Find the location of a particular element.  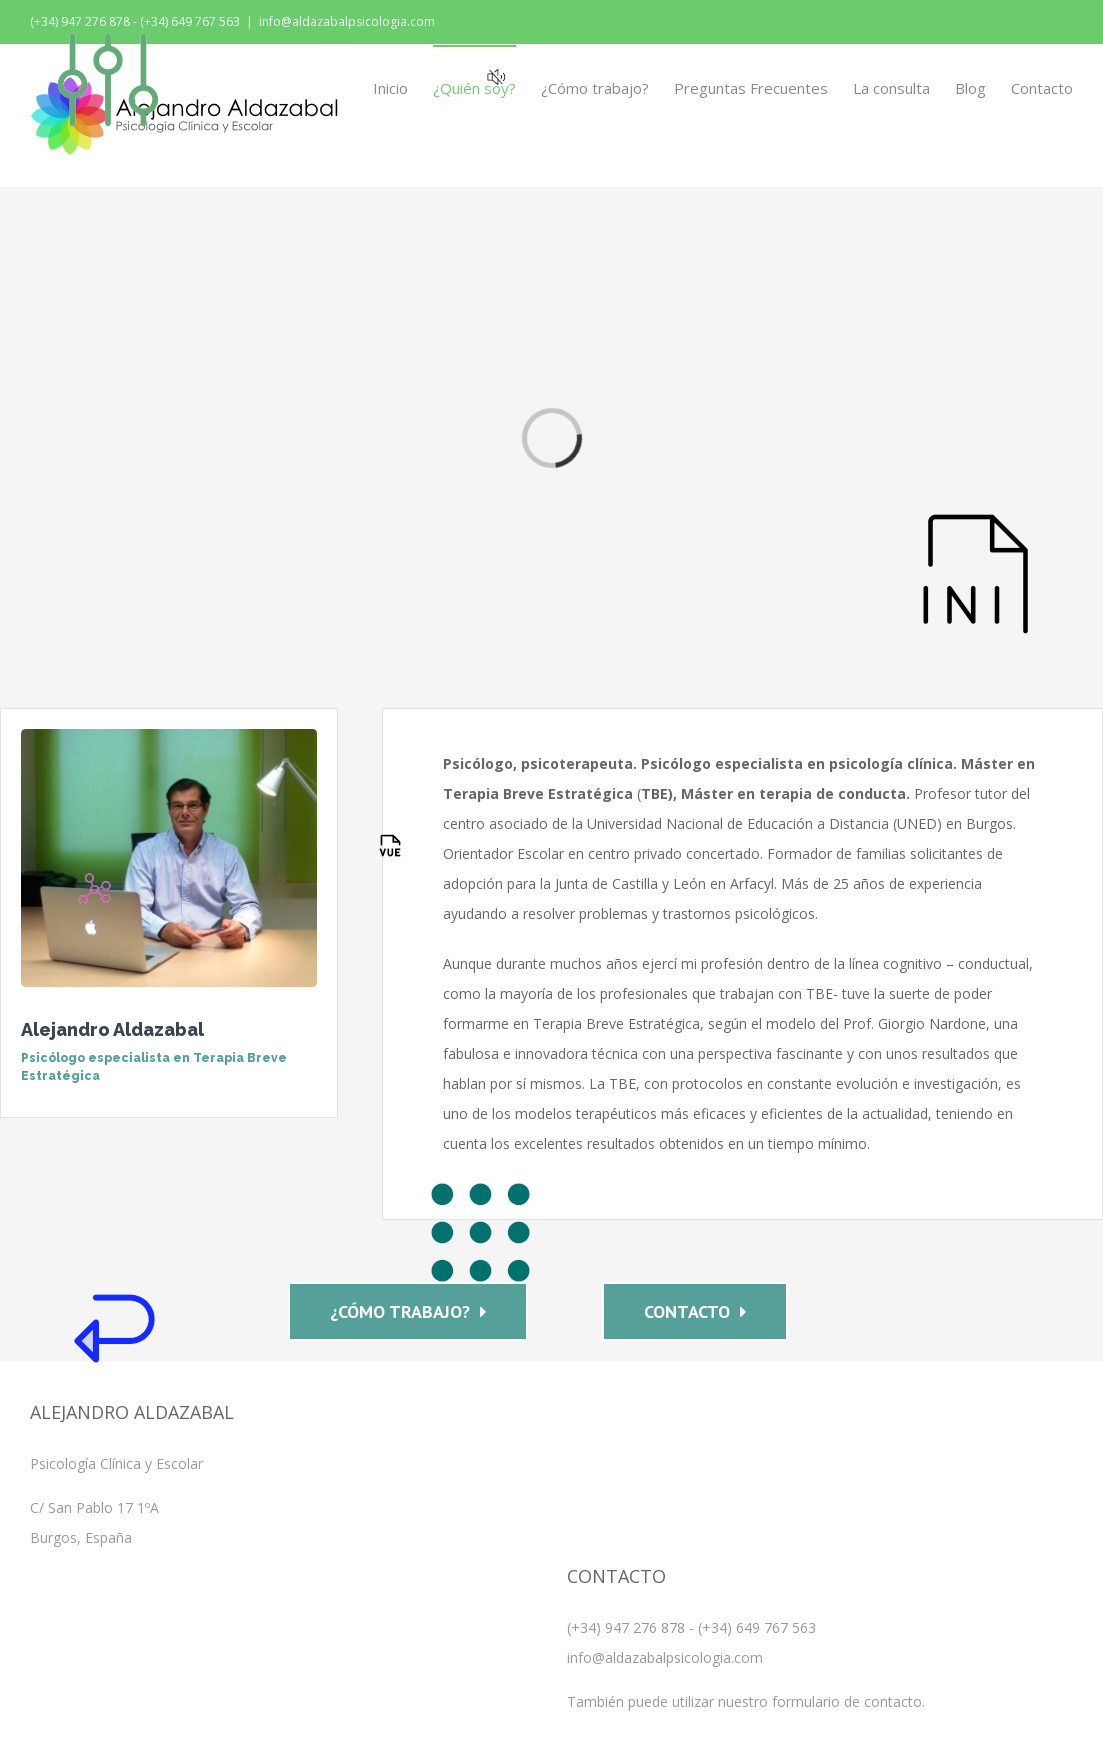

undo last action is located at coordinates (114, 1325).